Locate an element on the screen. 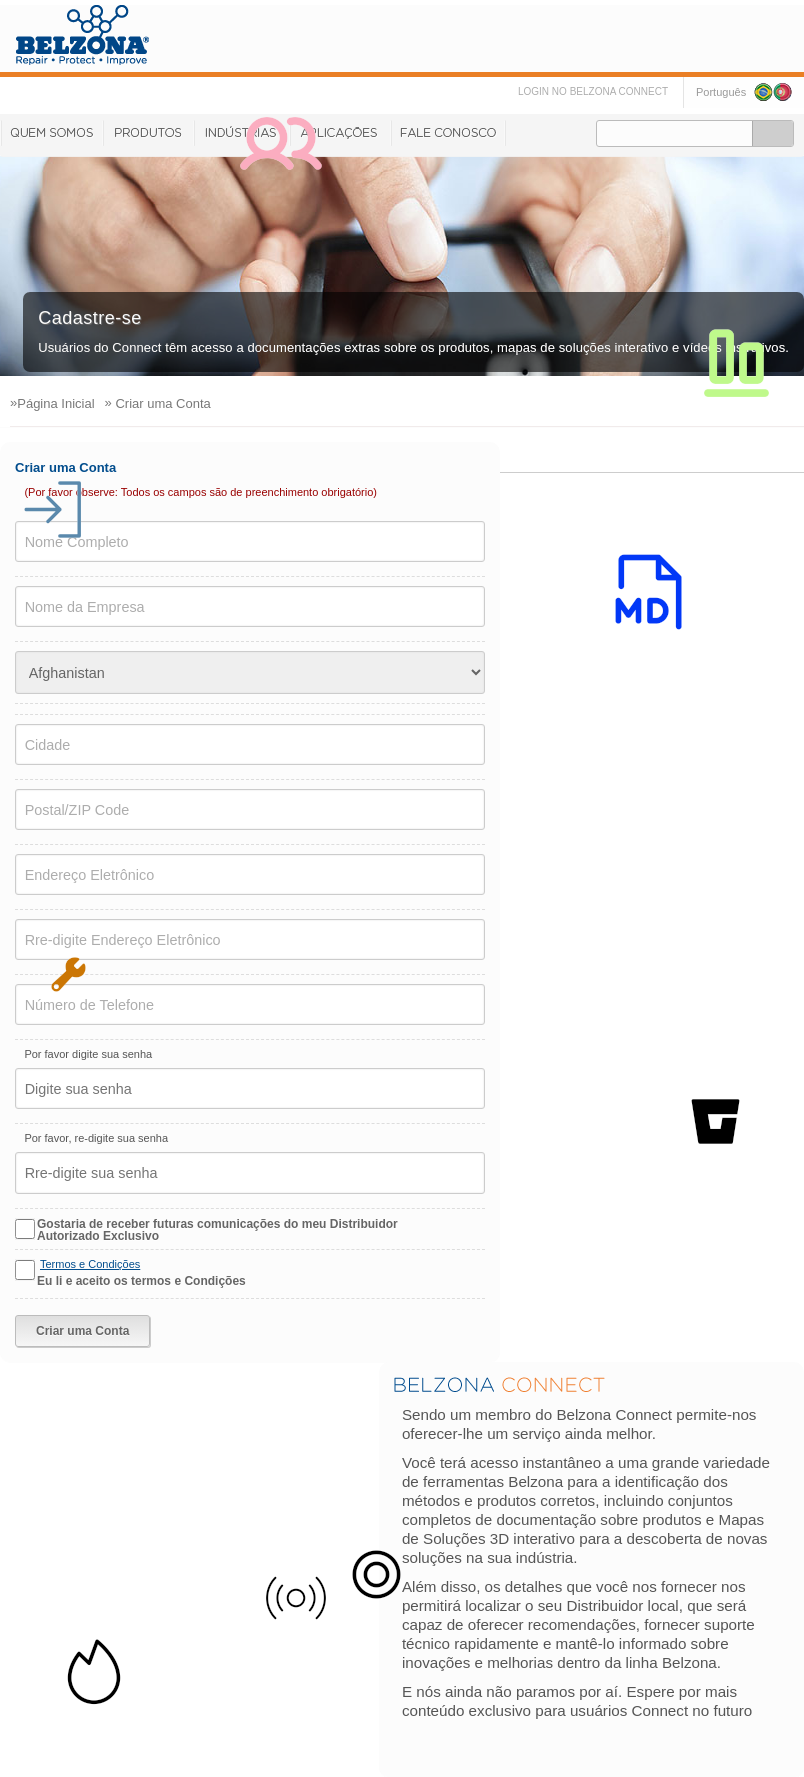  broadcast or stream live content is located at coordinates (296, 1598).